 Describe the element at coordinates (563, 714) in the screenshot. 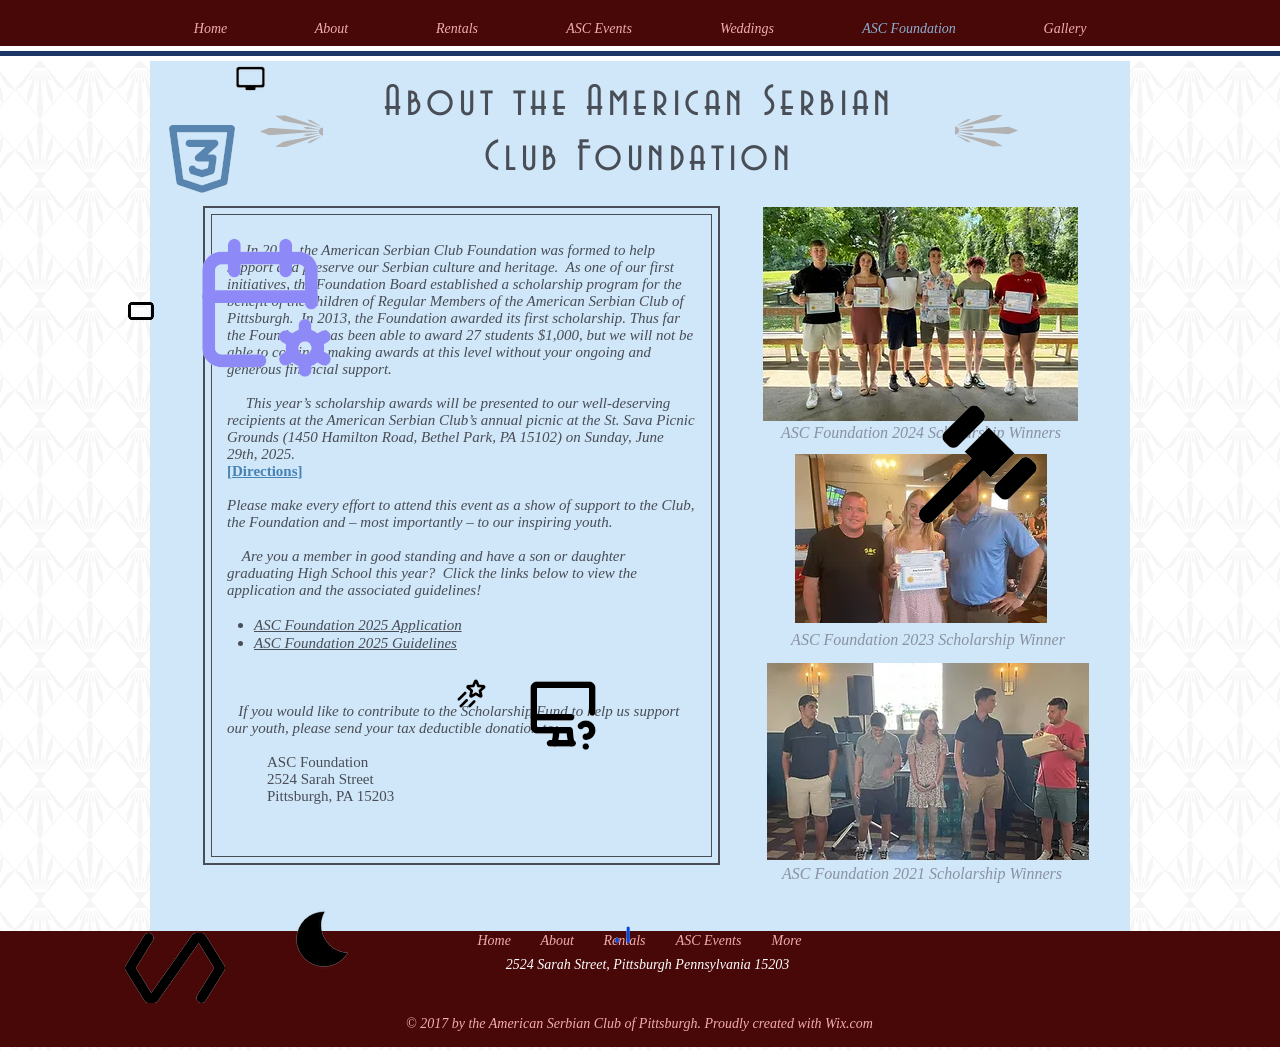

I see `get help or support for your desktop device` at that location.